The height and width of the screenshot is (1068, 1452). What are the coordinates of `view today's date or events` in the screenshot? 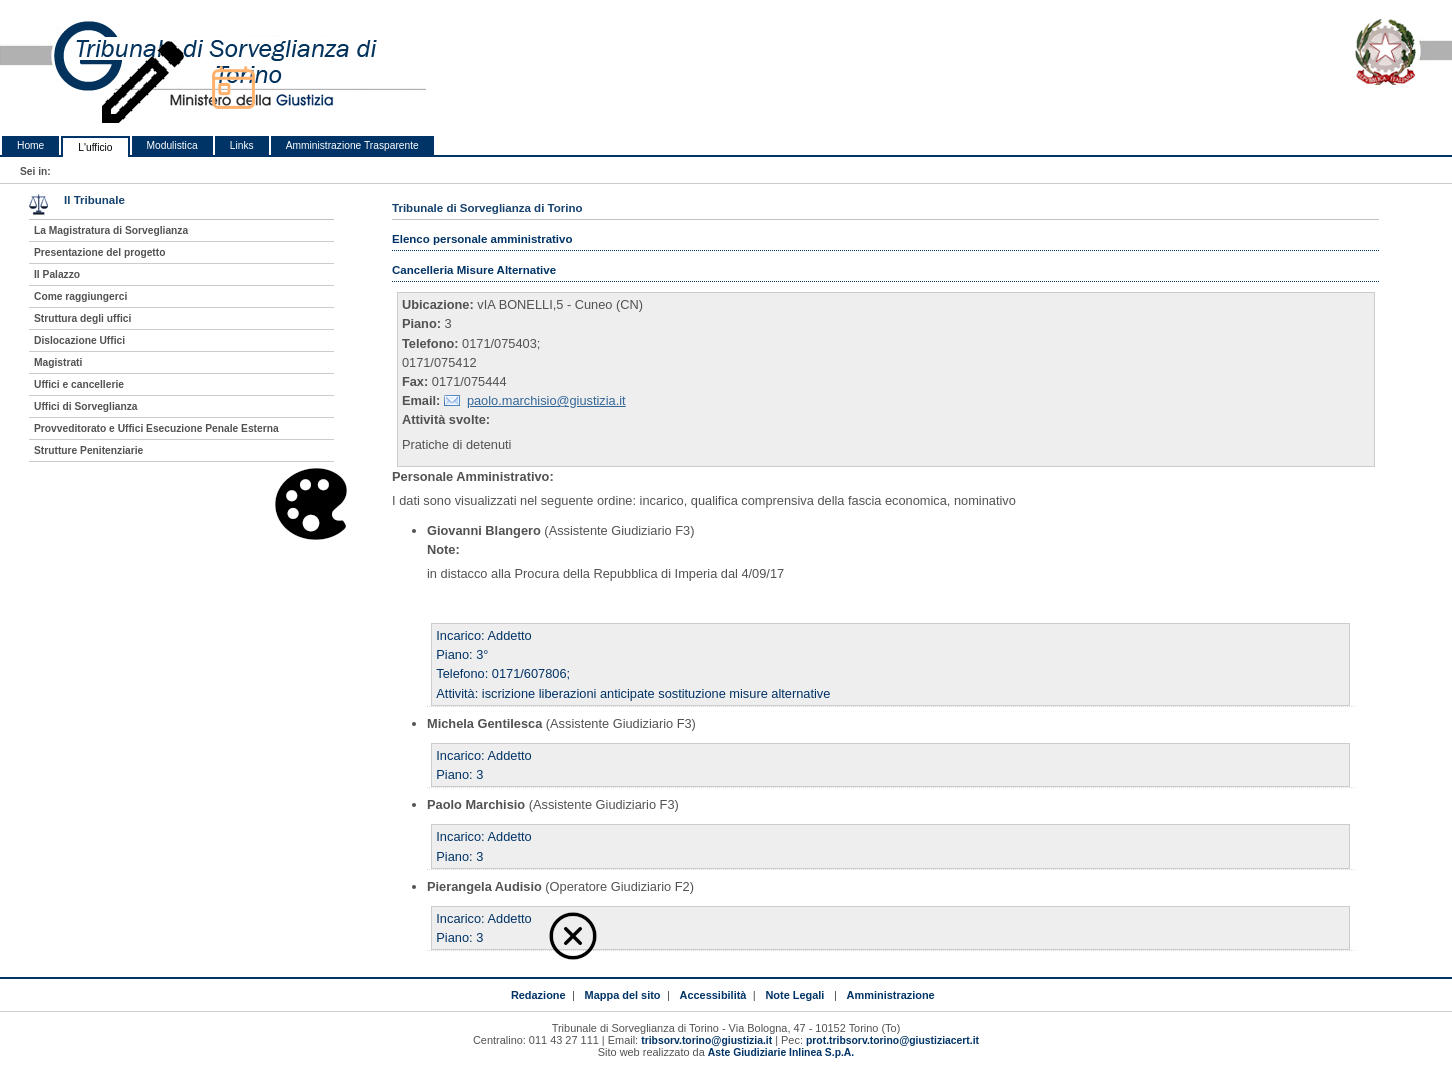 It's located at (233, 87).